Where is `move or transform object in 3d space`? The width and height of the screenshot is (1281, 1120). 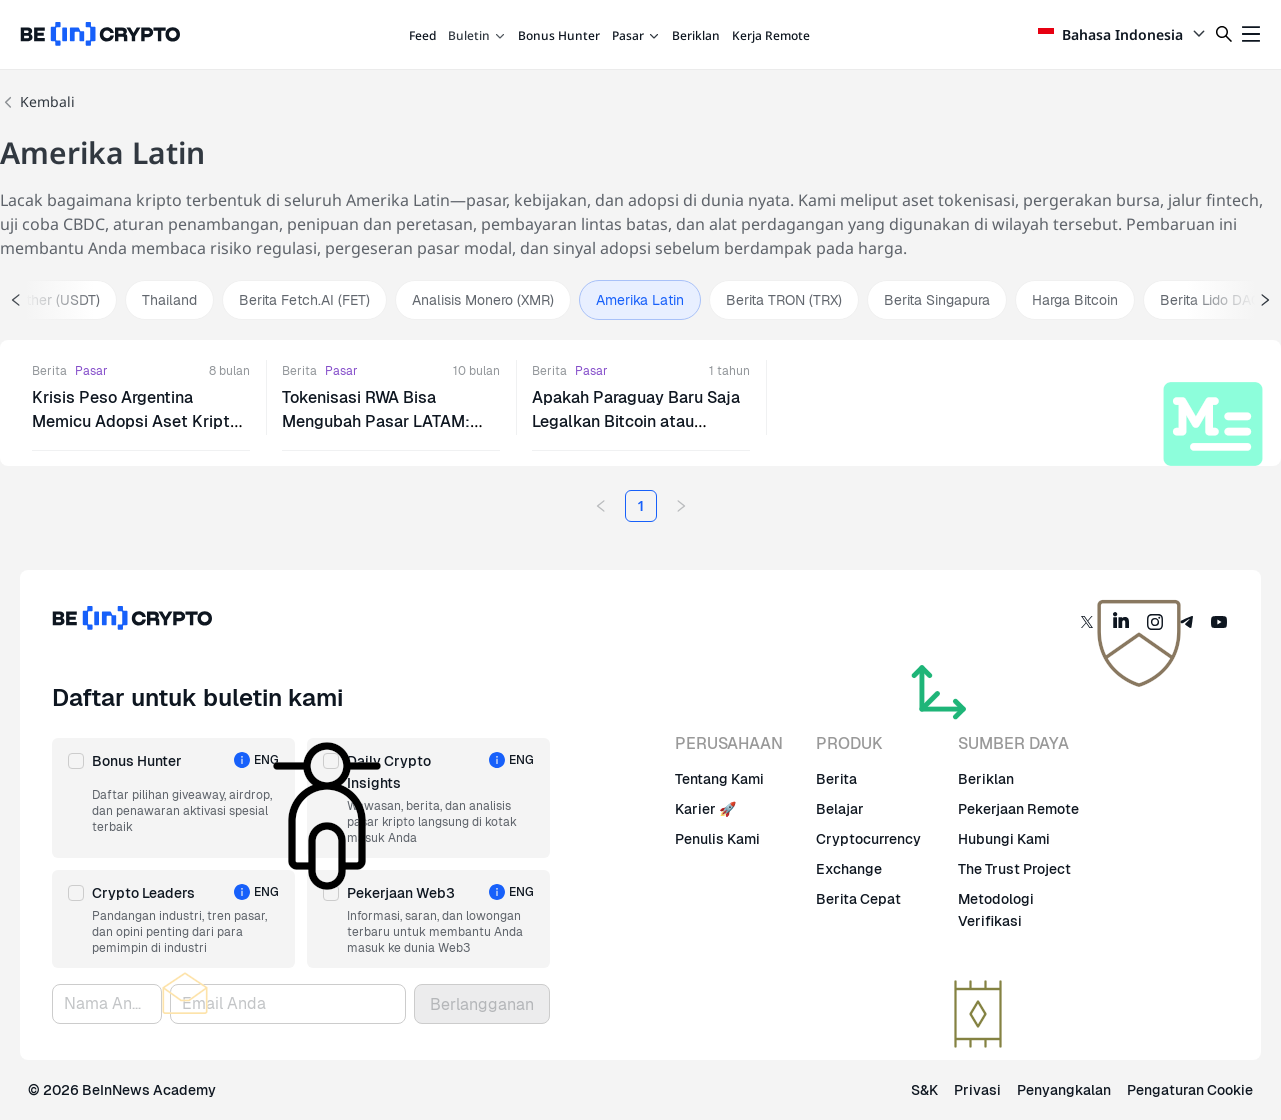 move or transform object in 3d space is located at coordinates (940, 691).